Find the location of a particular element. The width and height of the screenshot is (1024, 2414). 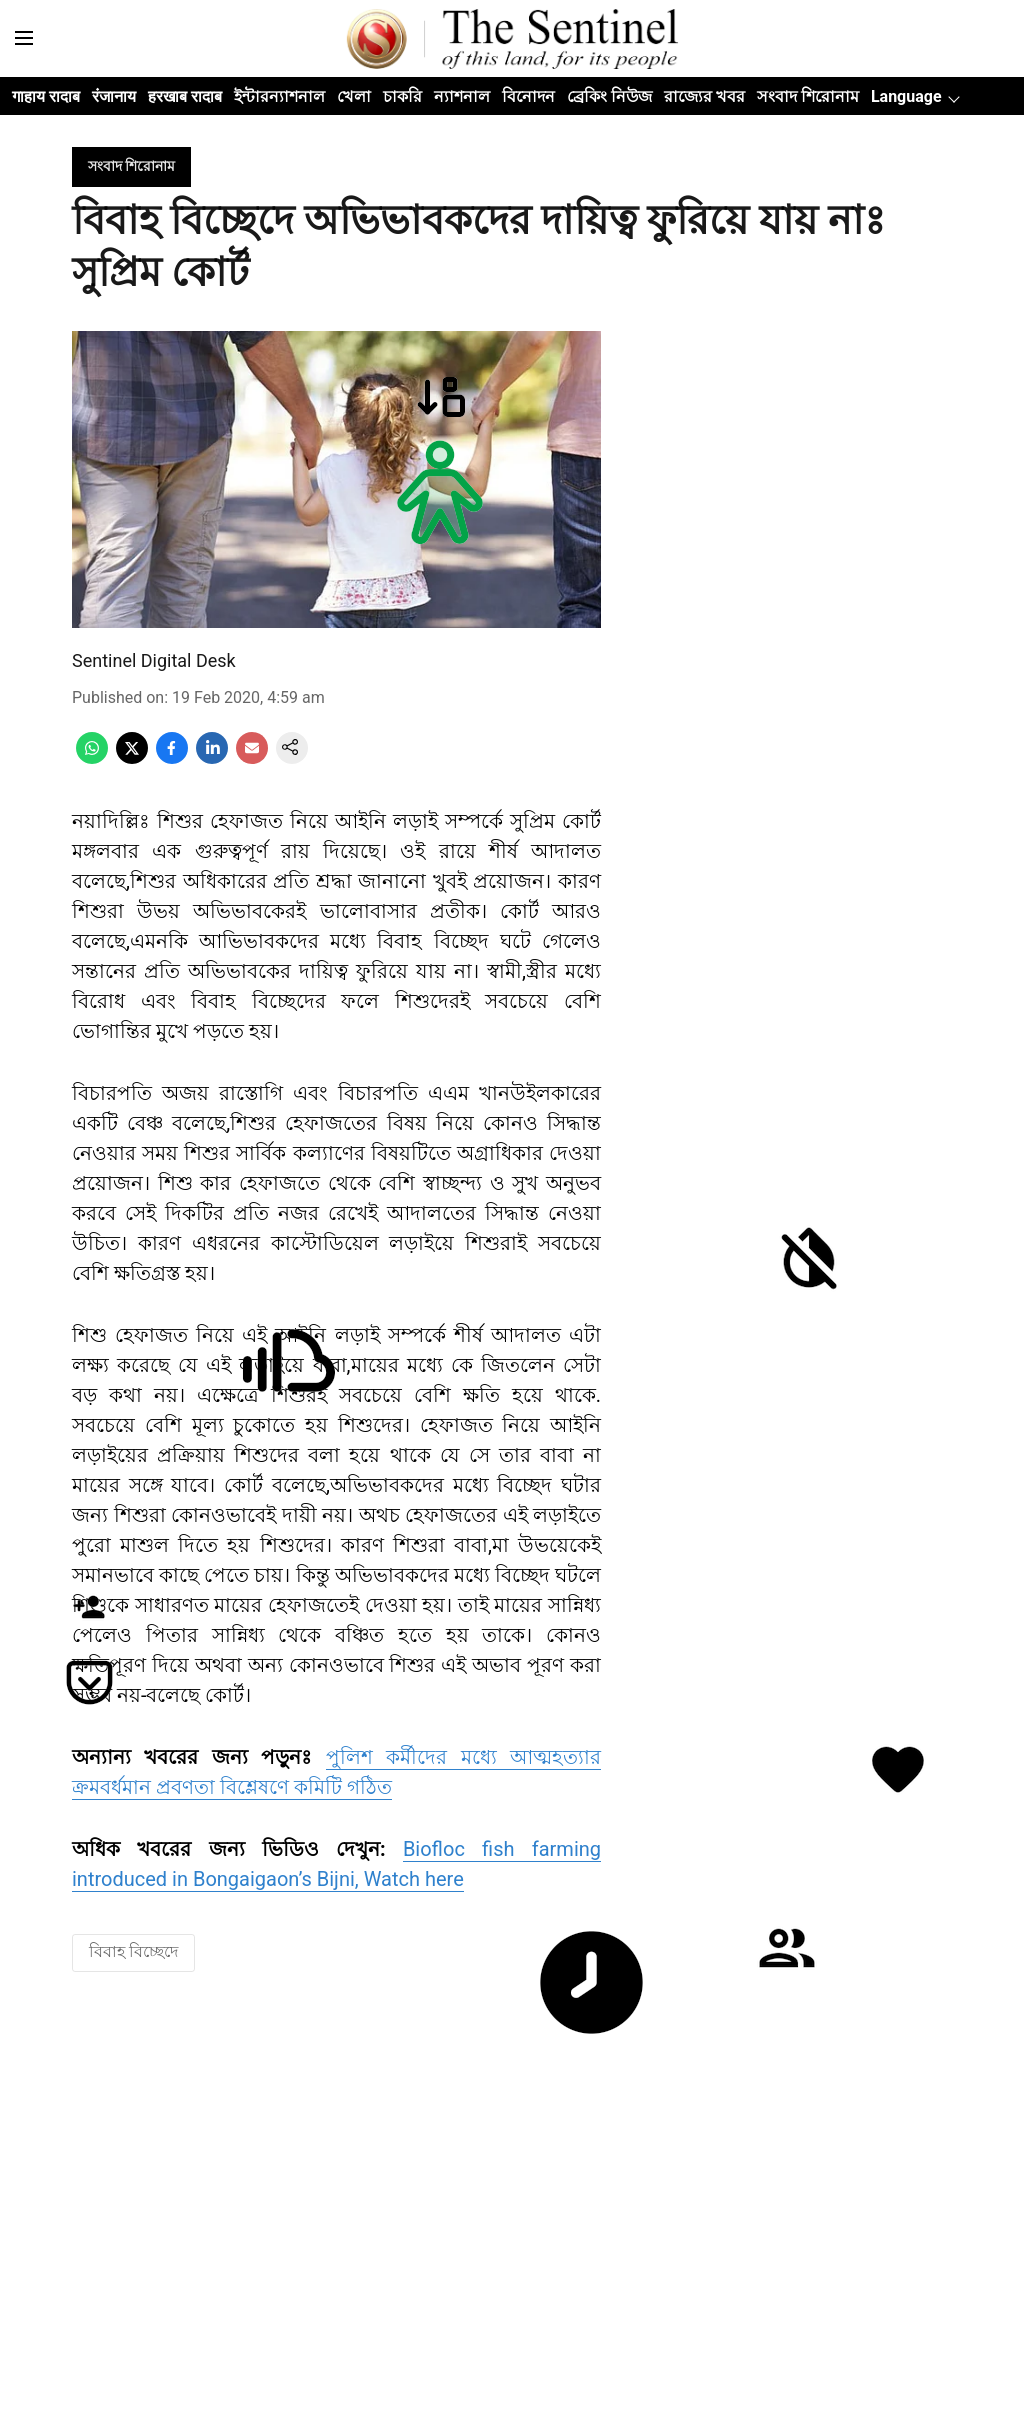

access your profile or account is located at coordinates (440, 494).